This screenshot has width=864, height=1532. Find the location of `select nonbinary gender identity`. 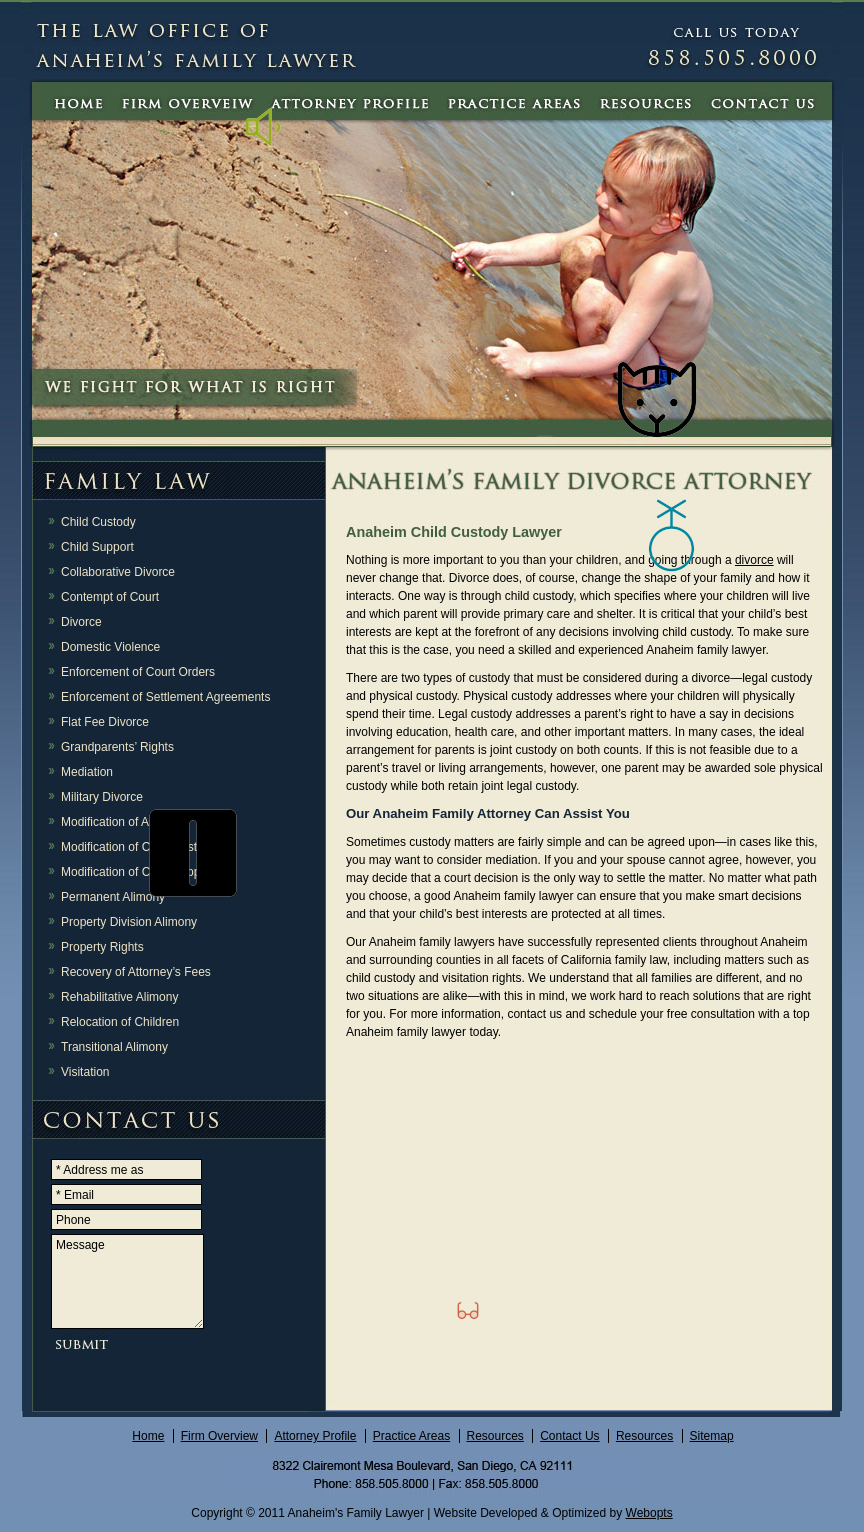

select nonbinary gender identity is located at coordinates (671, 535).